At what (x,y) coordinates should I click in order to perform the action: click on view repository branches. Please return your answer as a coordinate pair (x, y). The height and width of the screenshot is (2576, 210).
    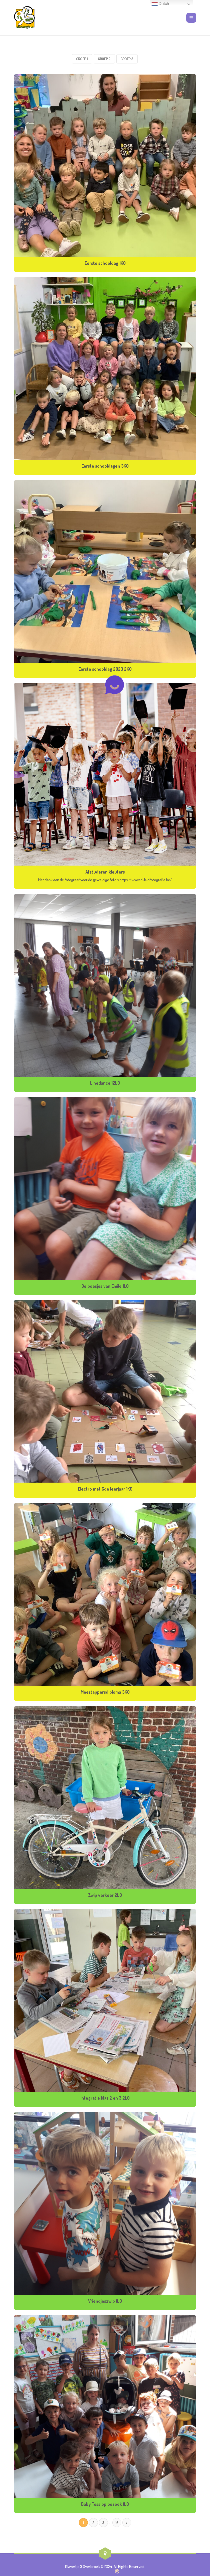
    Looking at the image, I should click on (102, 2456).